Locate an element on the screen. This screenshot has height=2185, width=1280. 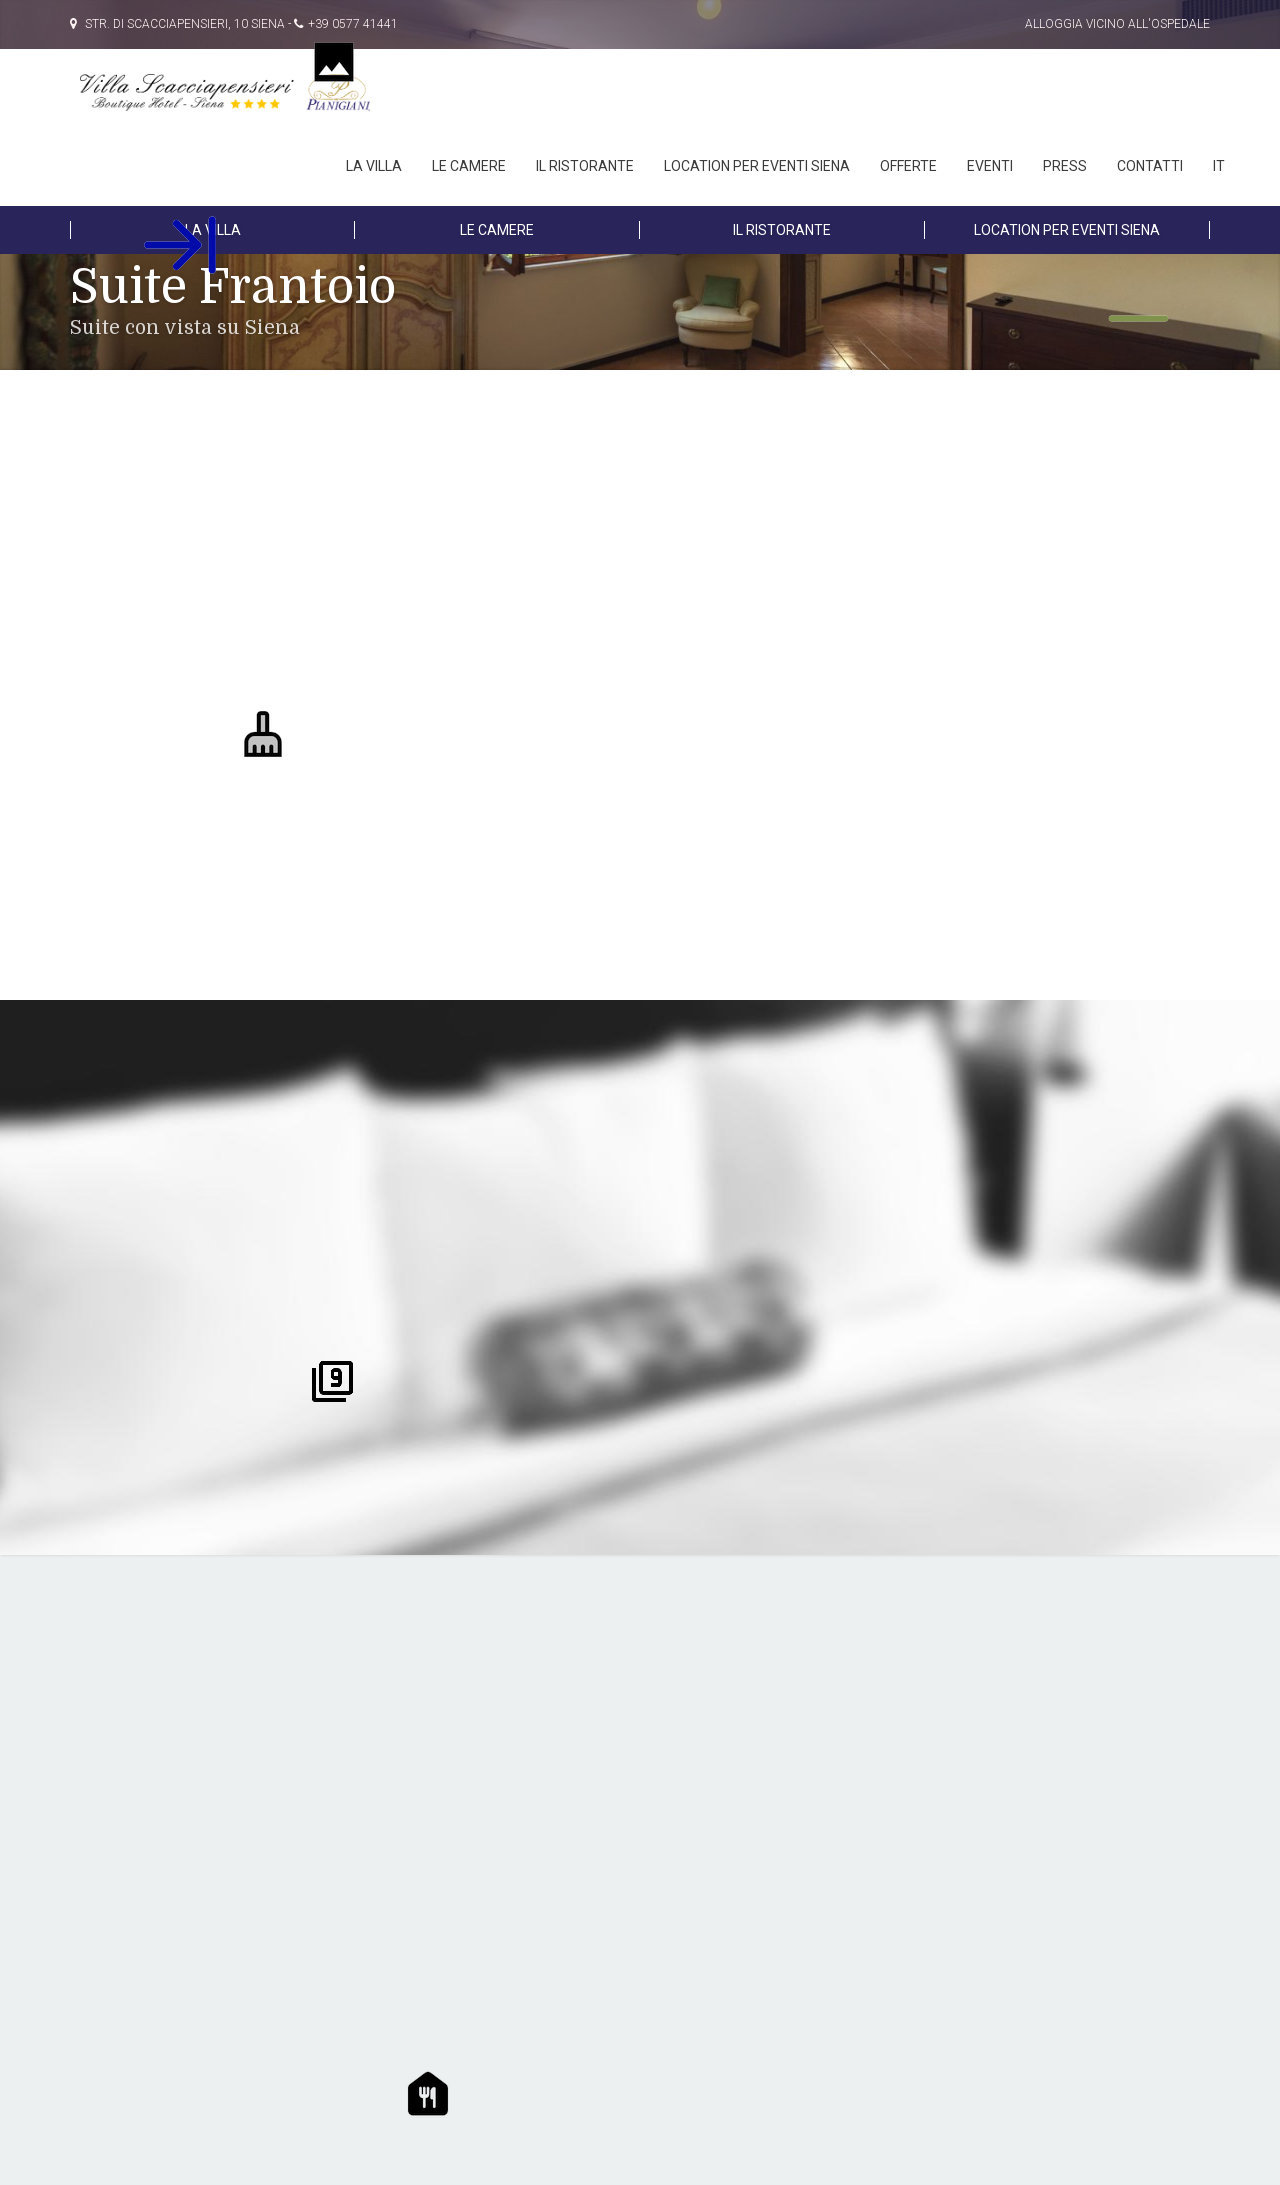
access cleaning or housekeeping services is located at coordinates (263, 734).